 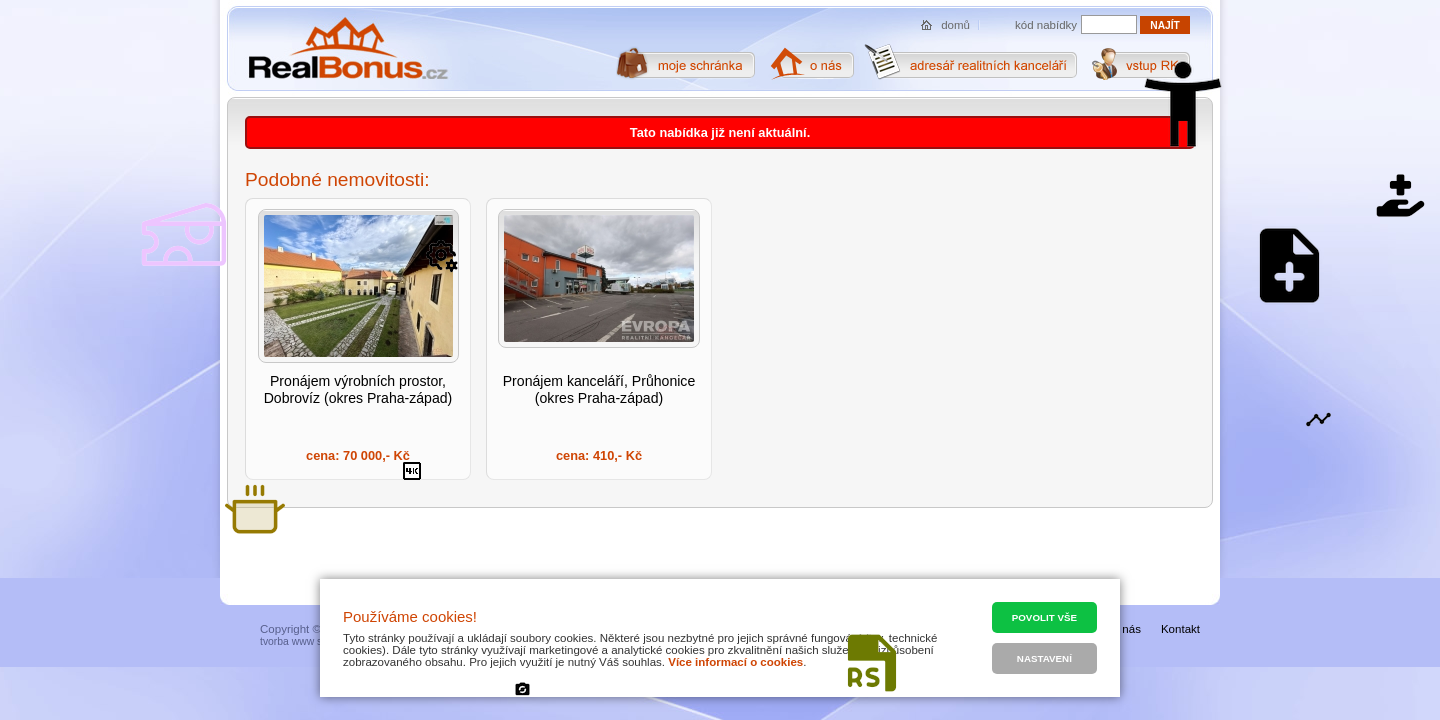 I want to click on a Rust source code file, so click(x=872, y=663).